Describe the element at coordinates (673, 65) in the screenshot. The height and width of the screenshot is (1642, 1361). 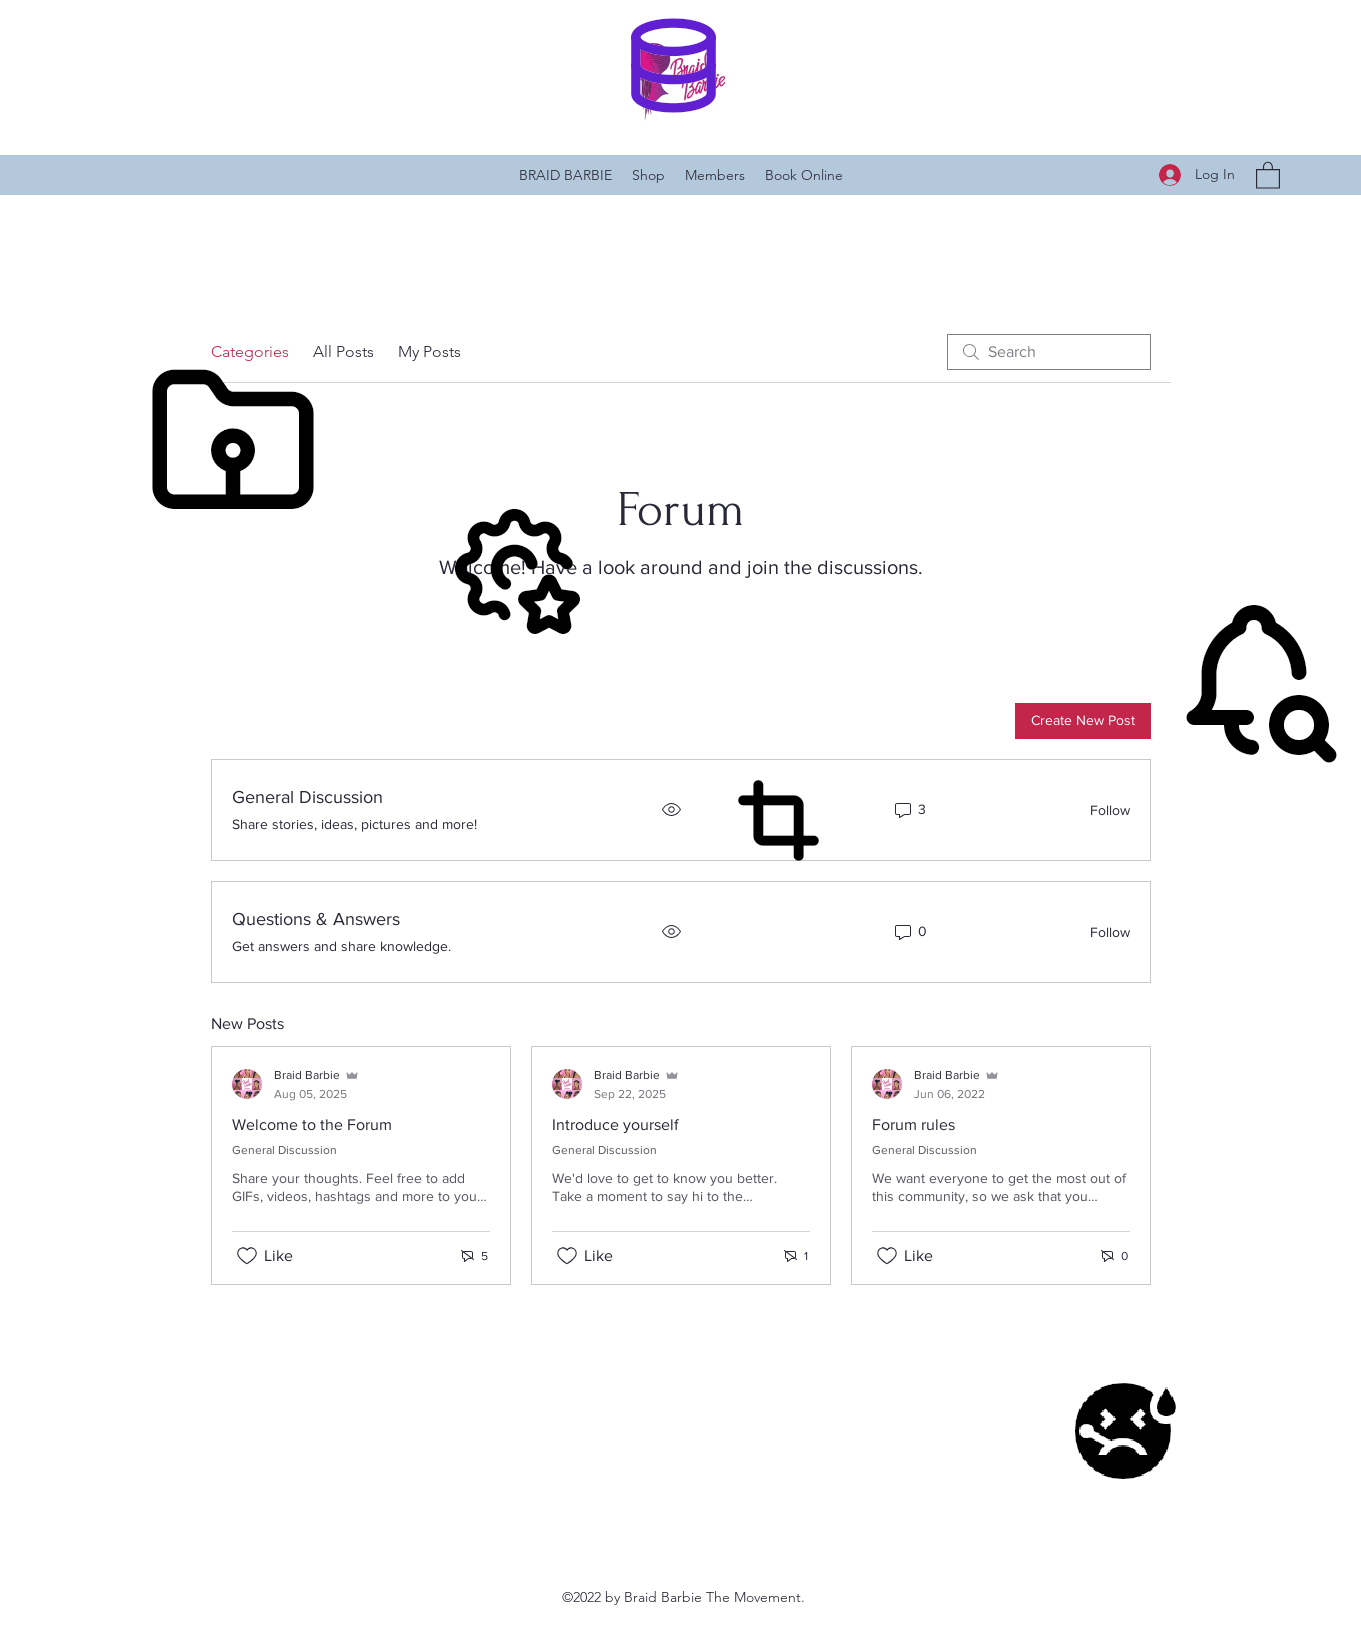
I see `access database or data storage` at that location.